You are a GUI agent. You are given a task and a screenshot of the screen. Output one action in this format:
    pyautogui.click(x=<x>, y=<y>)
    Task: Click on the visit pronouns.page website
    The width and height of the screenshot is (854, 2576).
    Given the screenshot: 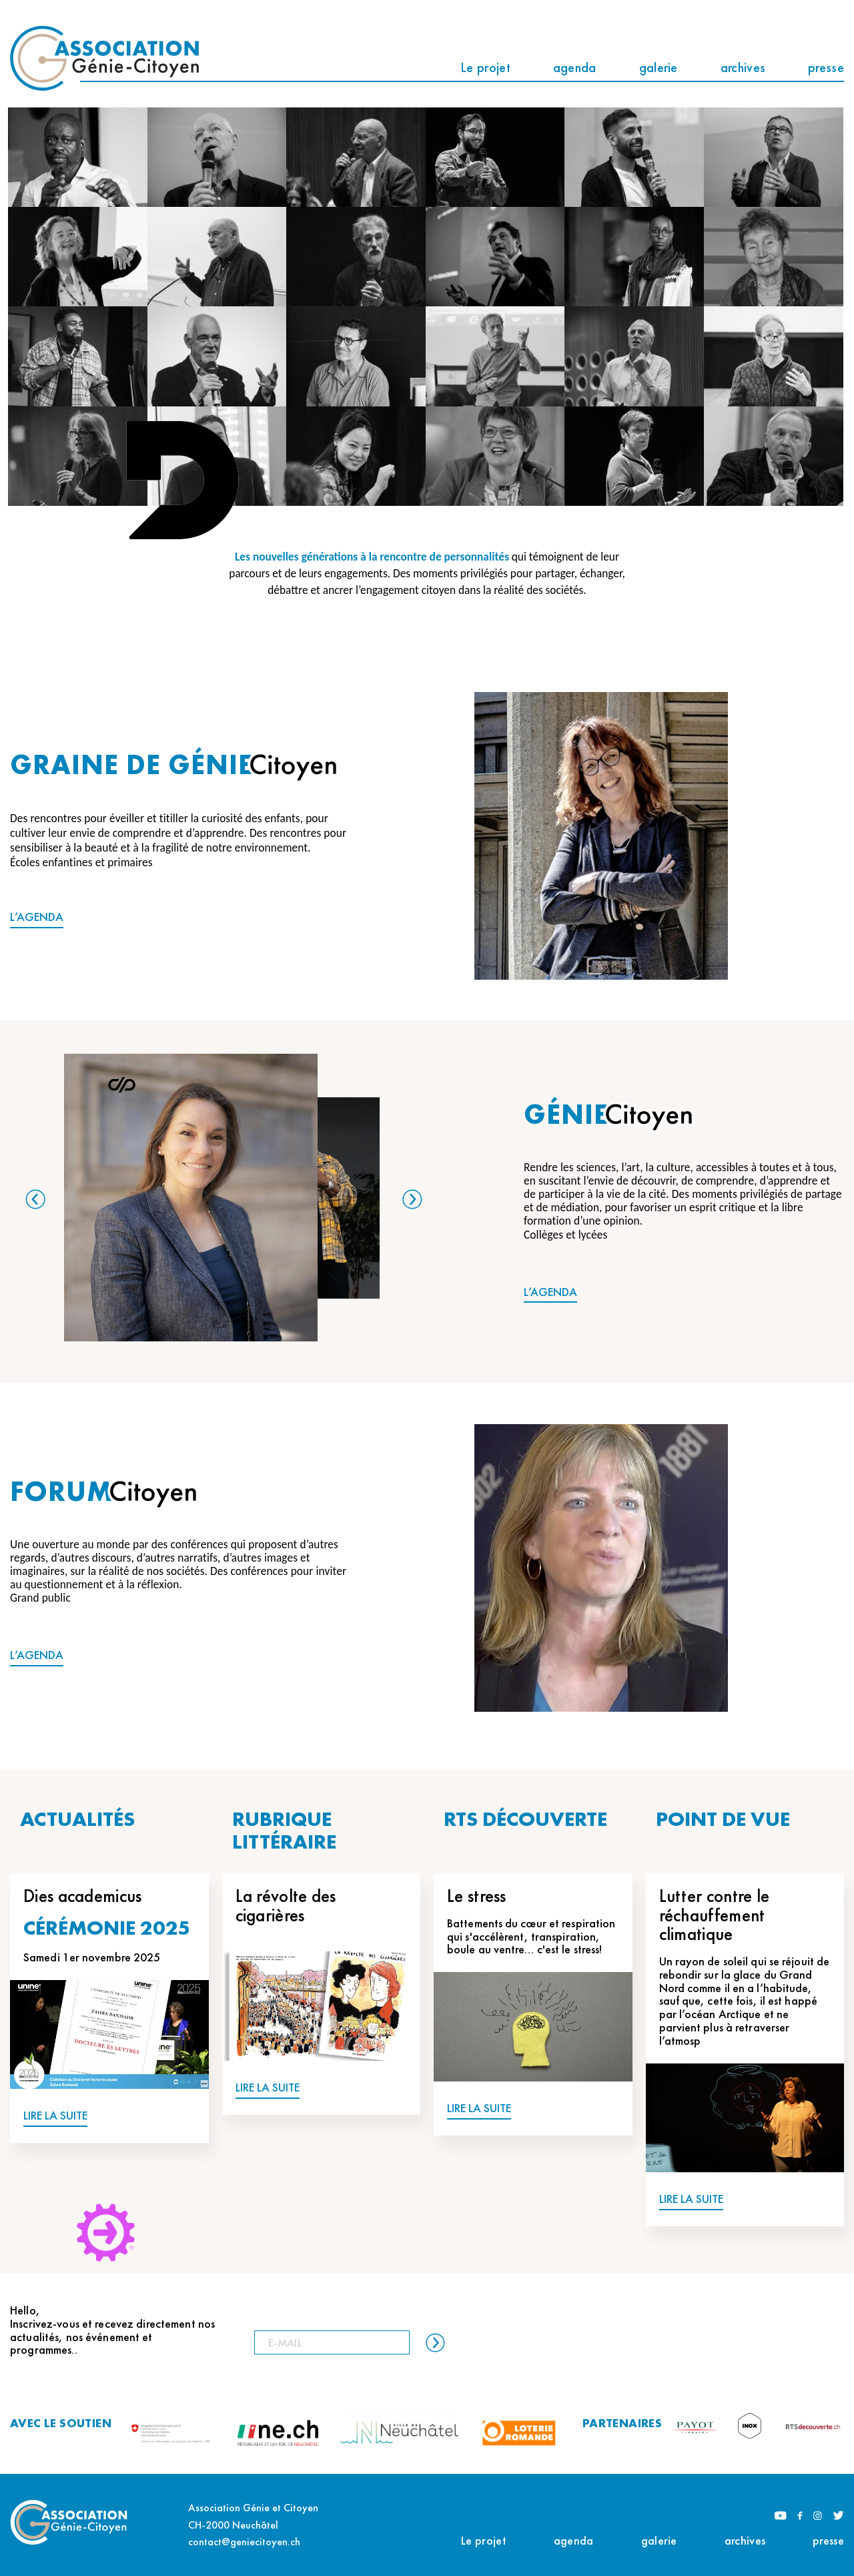 What is the action you would take?
    pyautogui.click(x=121, y=1084)
    